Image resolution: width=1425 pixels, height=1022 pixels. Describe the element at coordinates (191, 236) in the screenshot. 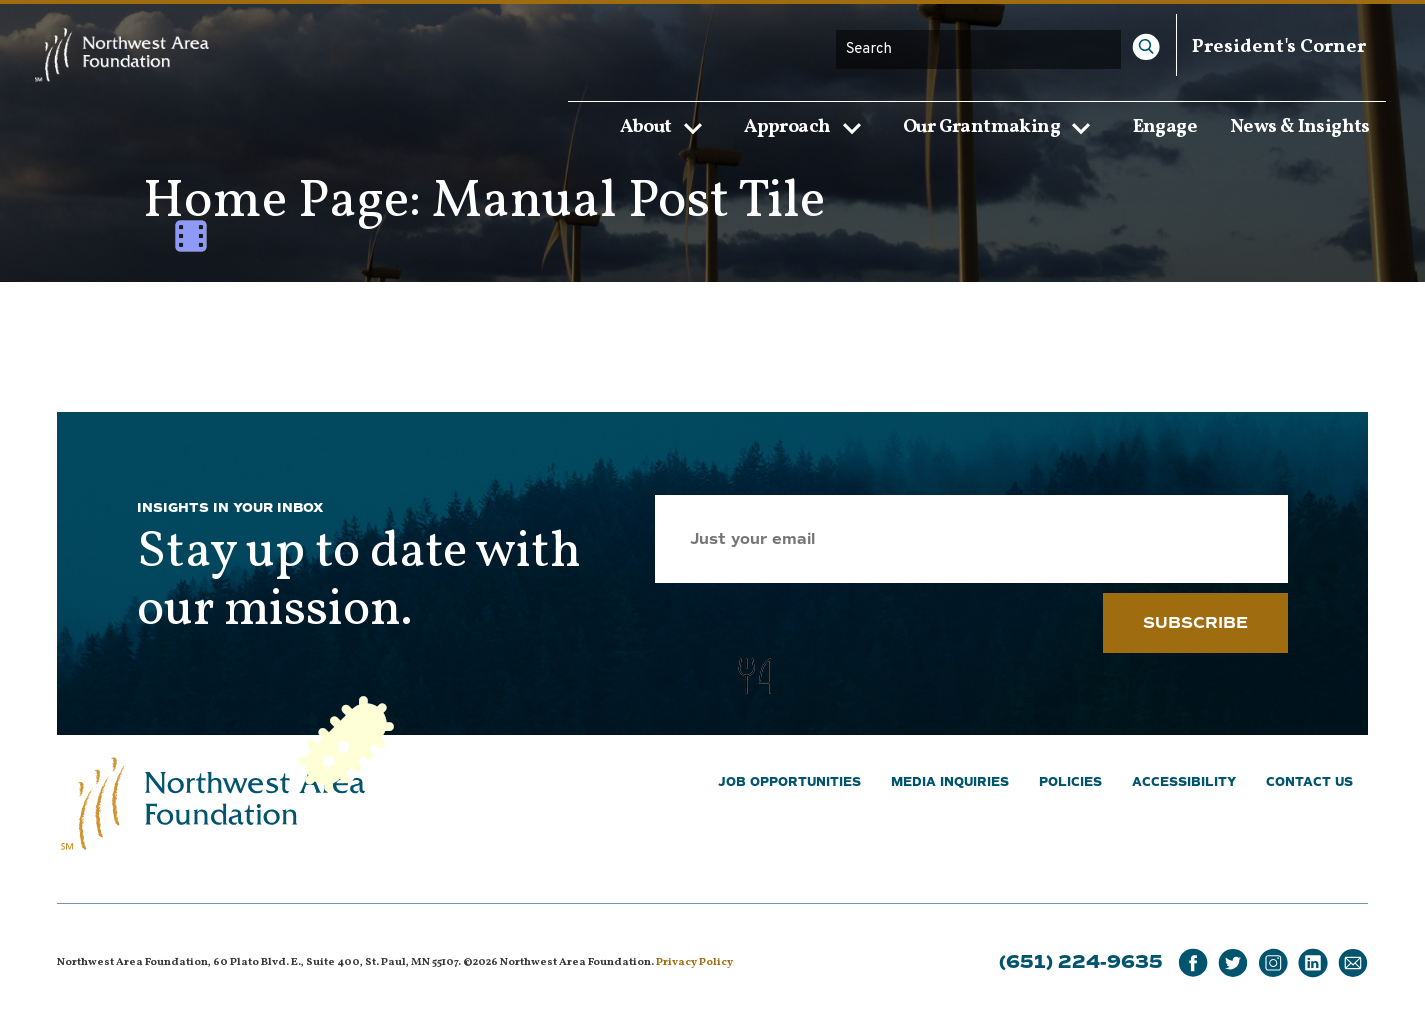

I see `access video or movie content` at that location.